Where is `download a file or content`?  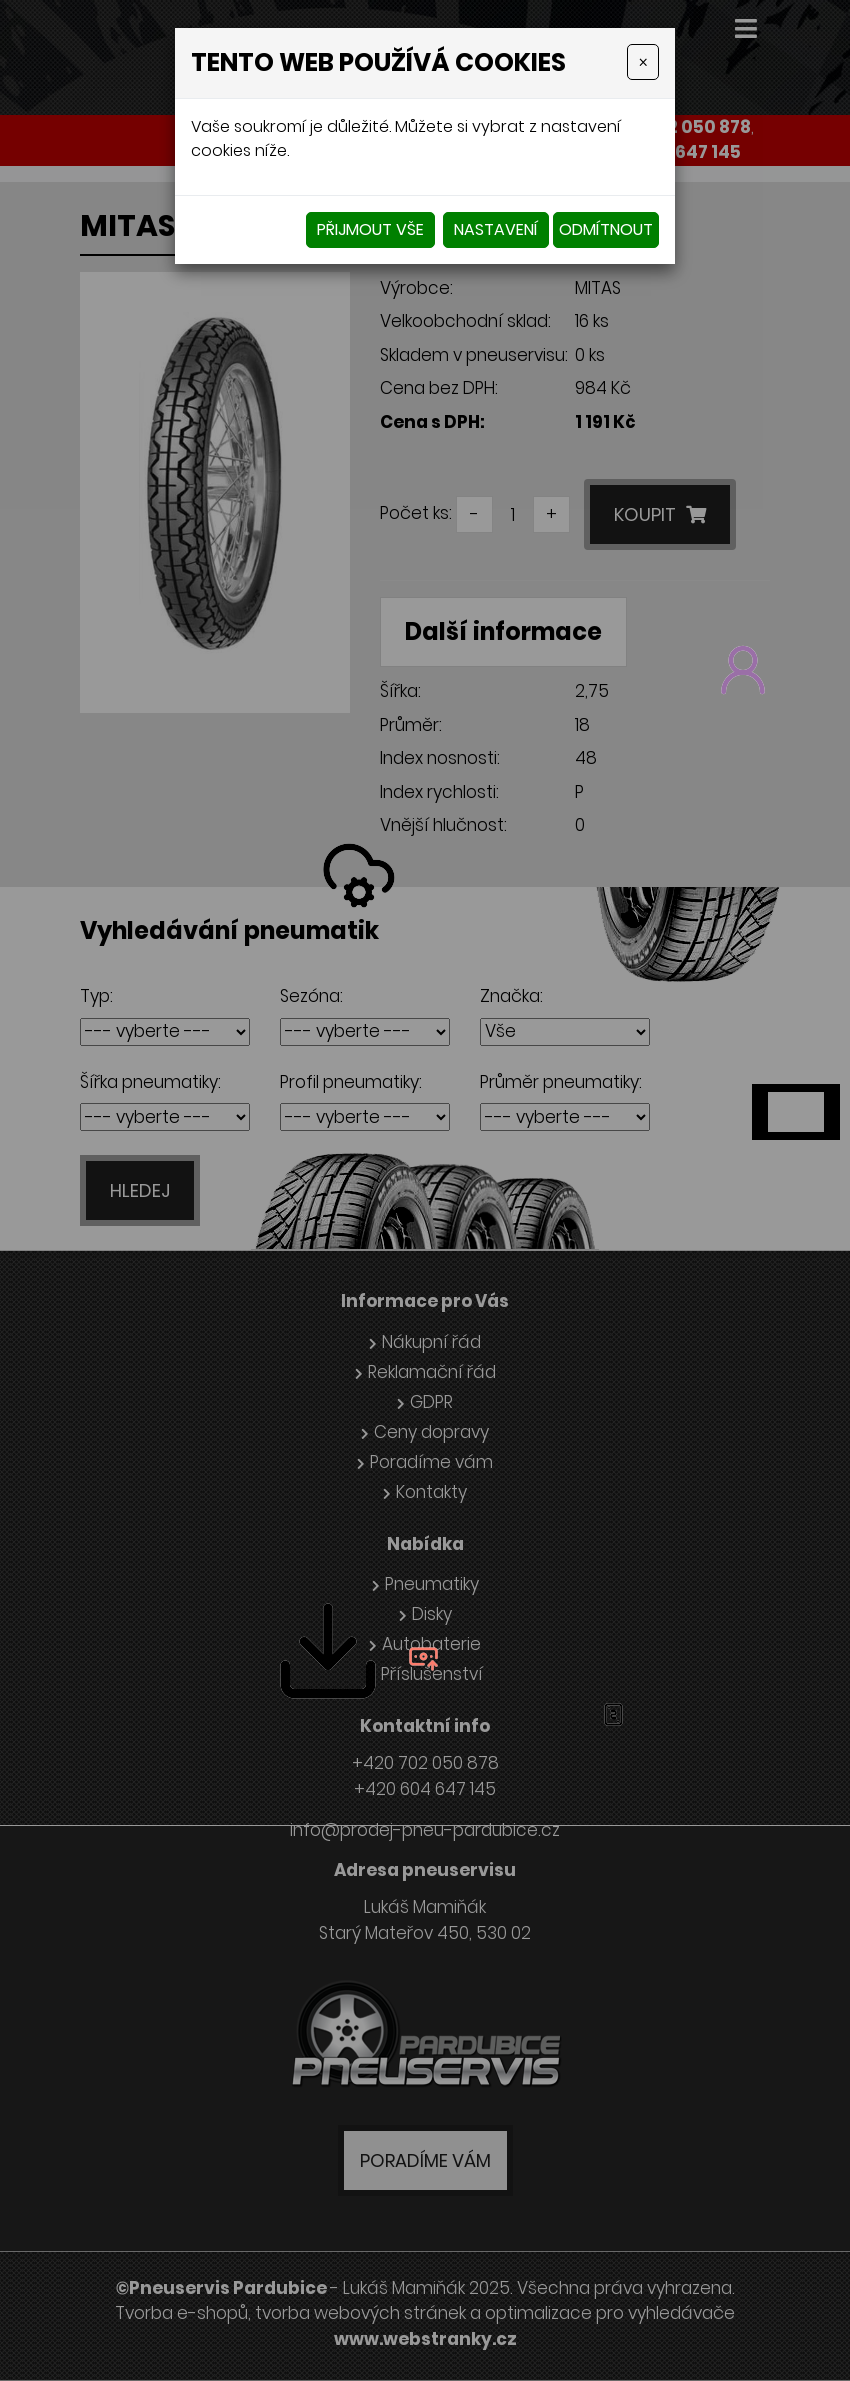 download a file or content is located at coordinates (328, 1651).